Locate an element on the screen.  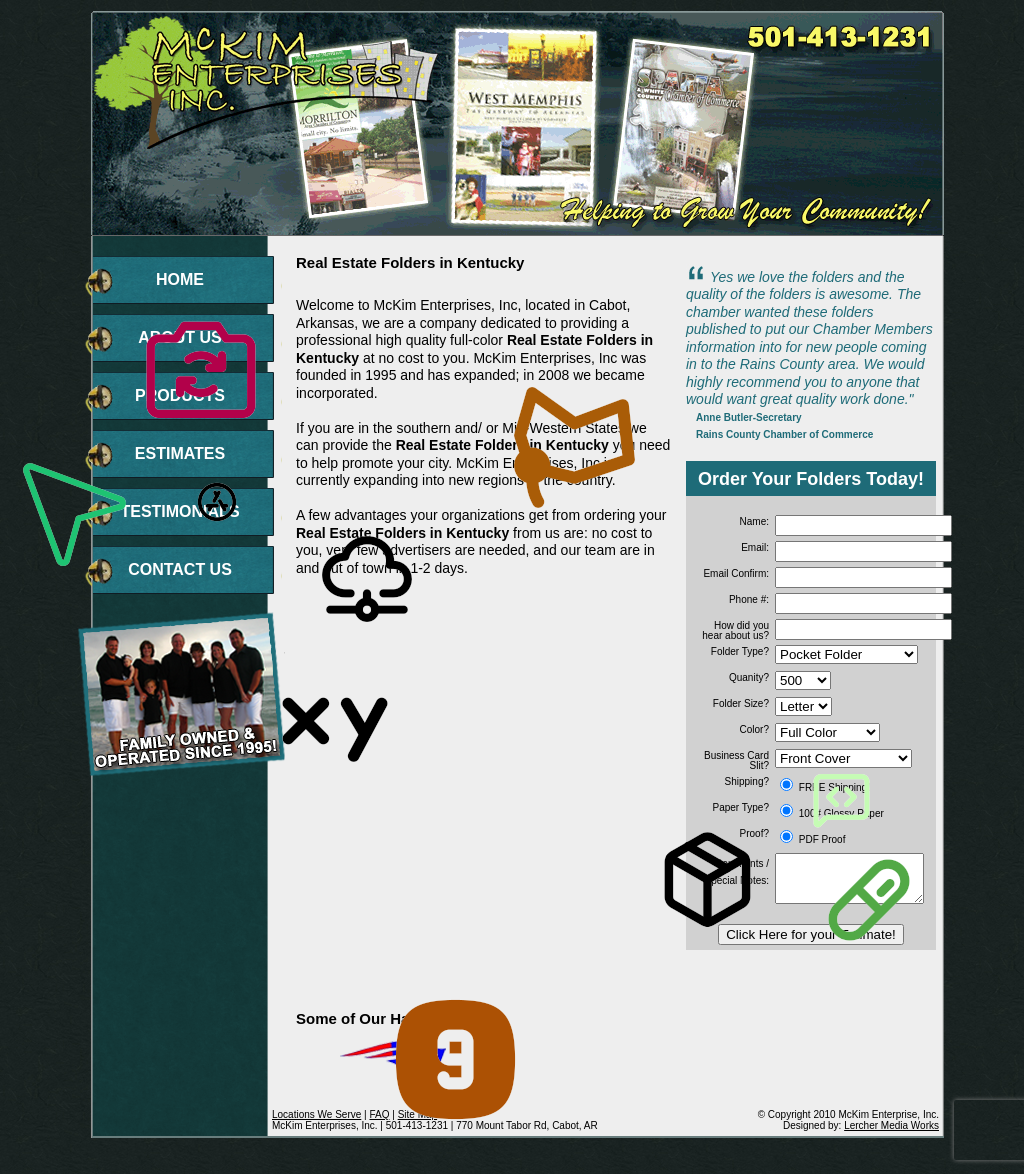
view code snippets in chat is located at coordinates (841, 799).